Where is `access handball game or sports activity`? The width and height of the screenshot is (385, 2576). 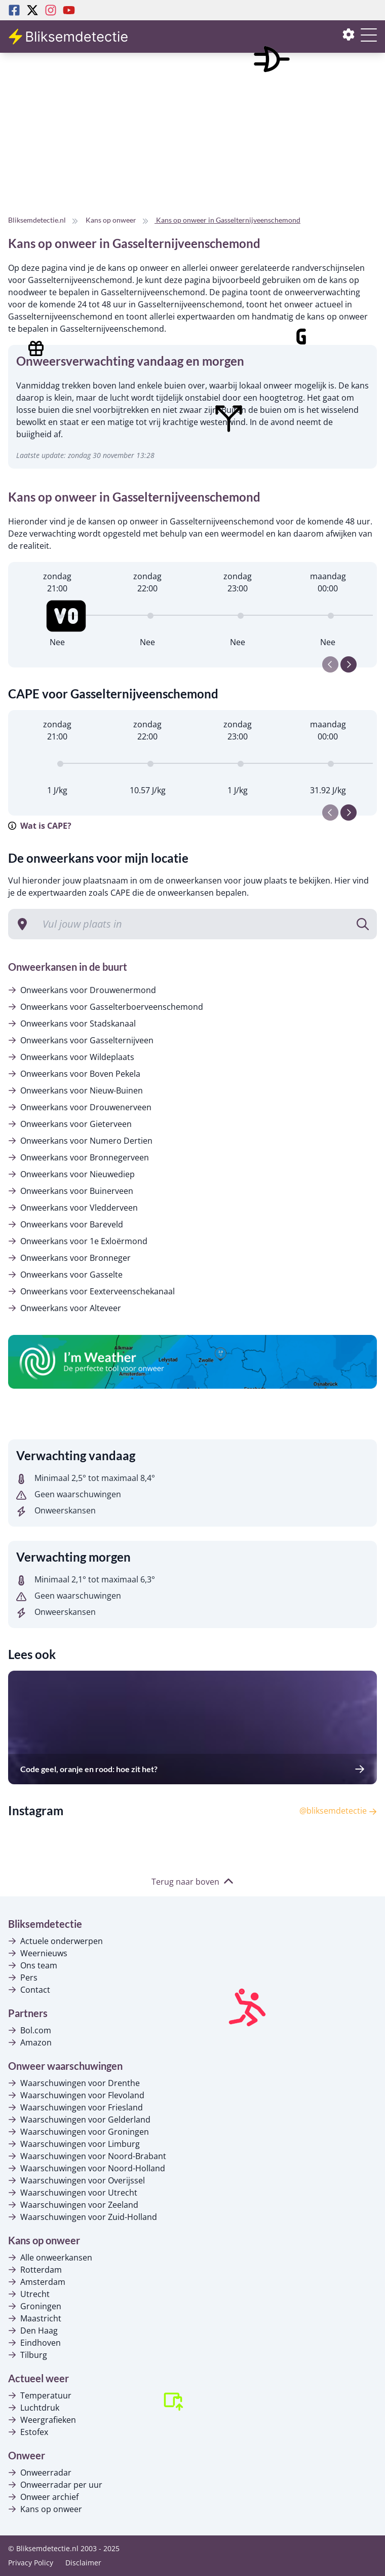 access handball game or sports activity is located at coordinates (247, 2006).